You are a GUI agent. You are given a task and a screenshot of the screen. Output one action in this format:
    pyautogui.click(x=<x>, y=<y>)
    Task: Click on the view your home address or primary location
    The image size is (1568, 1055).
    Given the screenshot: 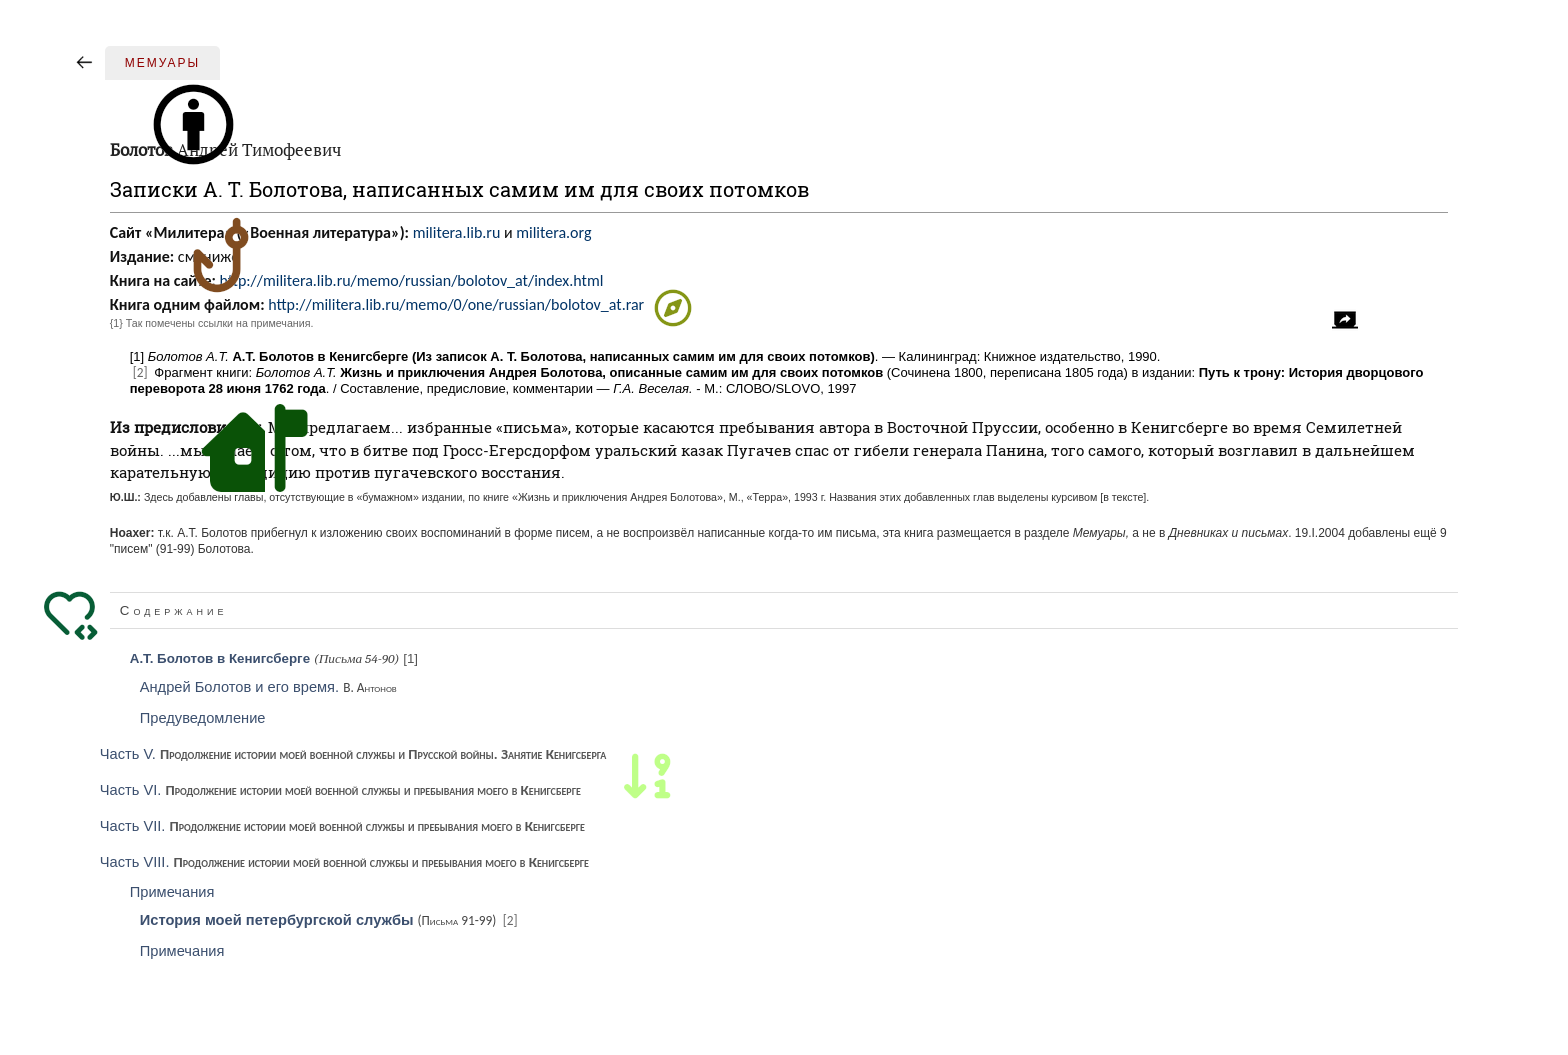 What is the action you would take?
    pyautogui.click(x=254, y=448)
    